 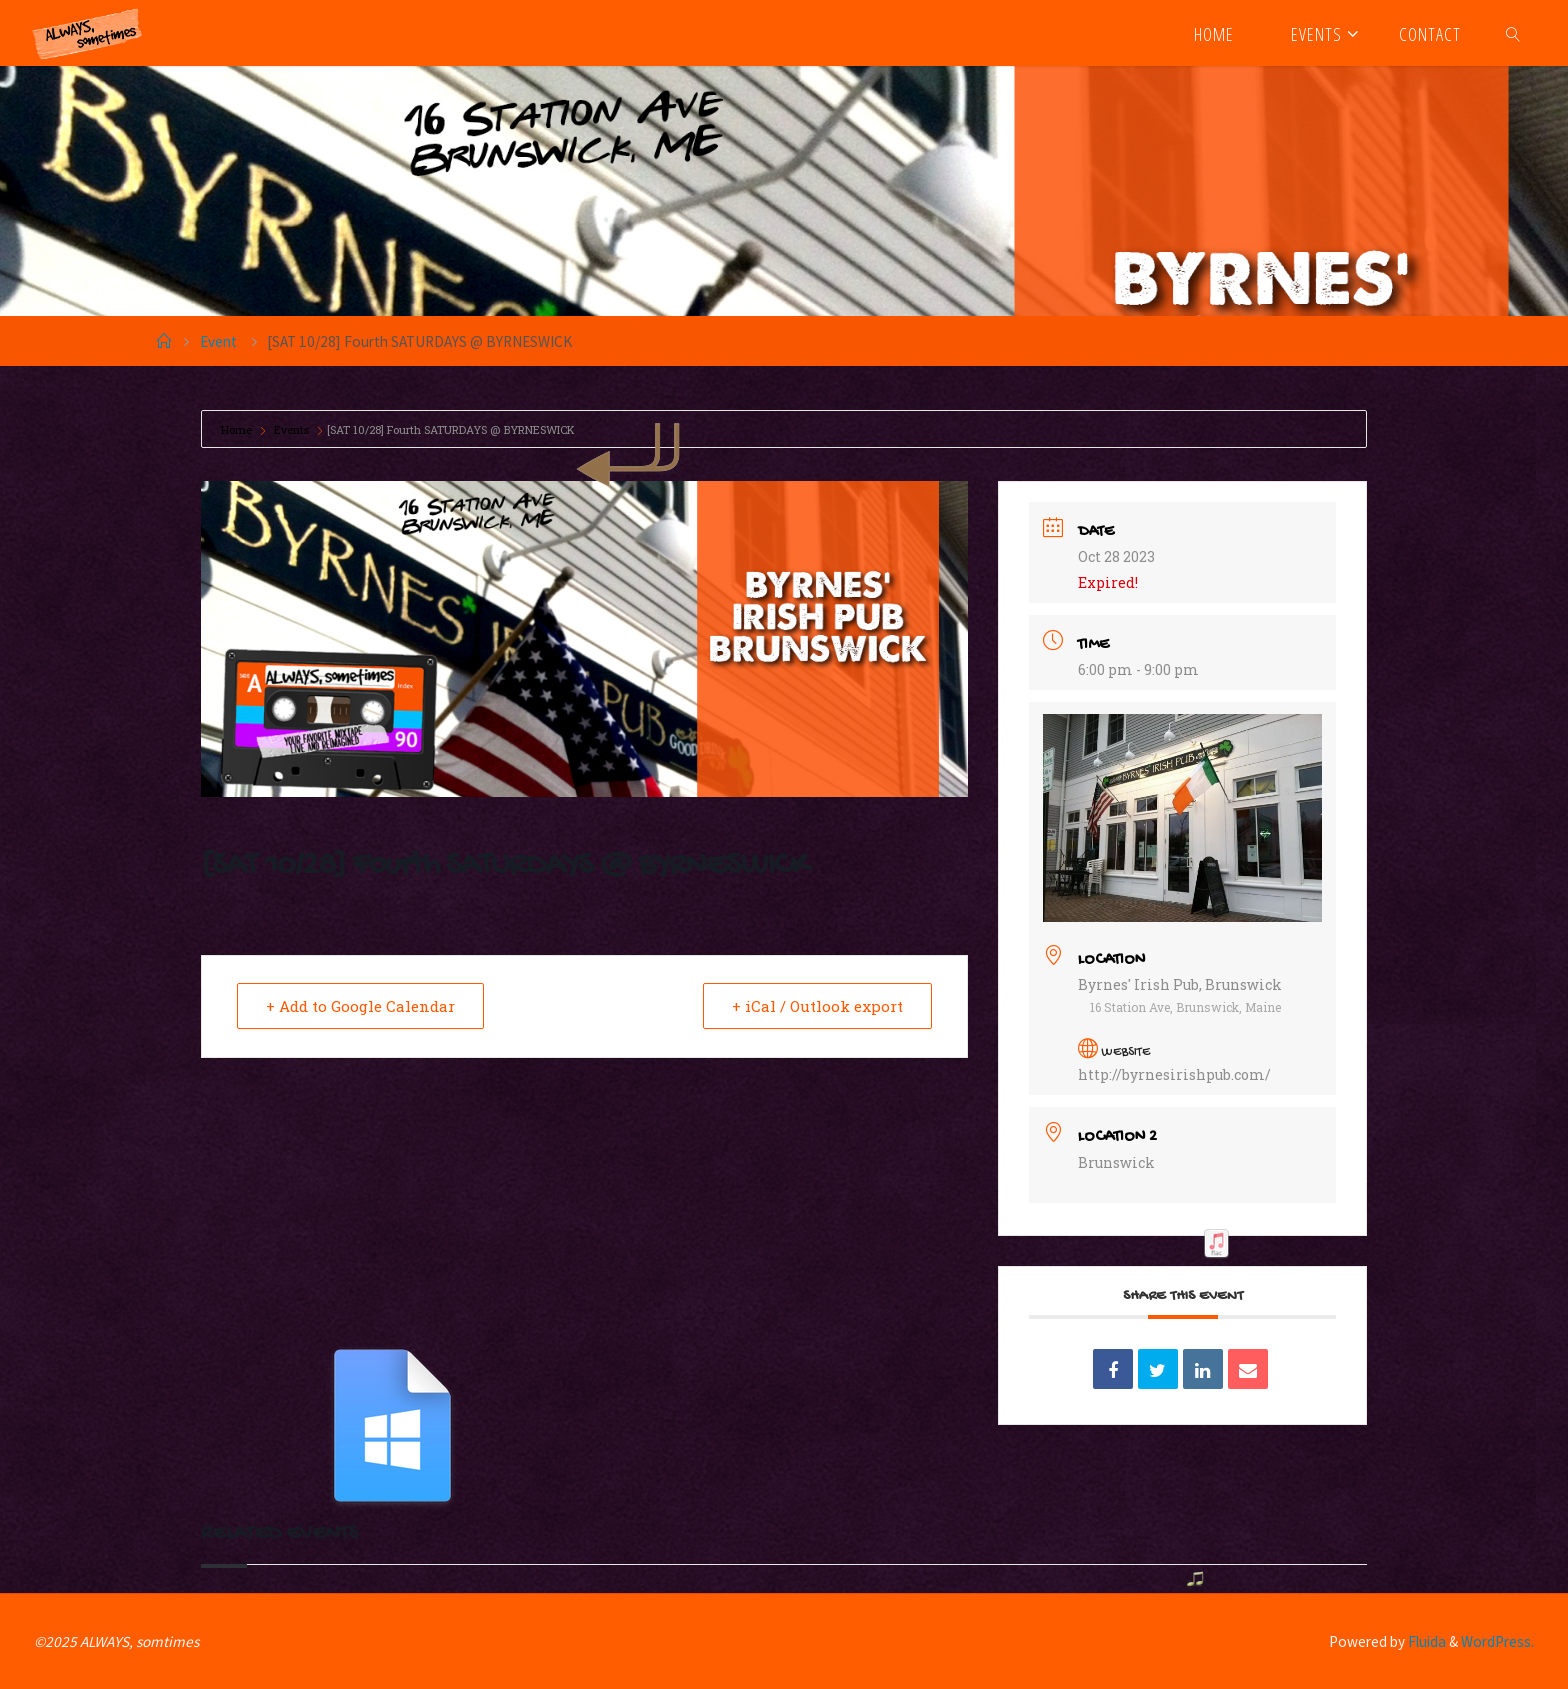 I want to click on reply to all recipients in an email thread, so click(x=626, y=454).